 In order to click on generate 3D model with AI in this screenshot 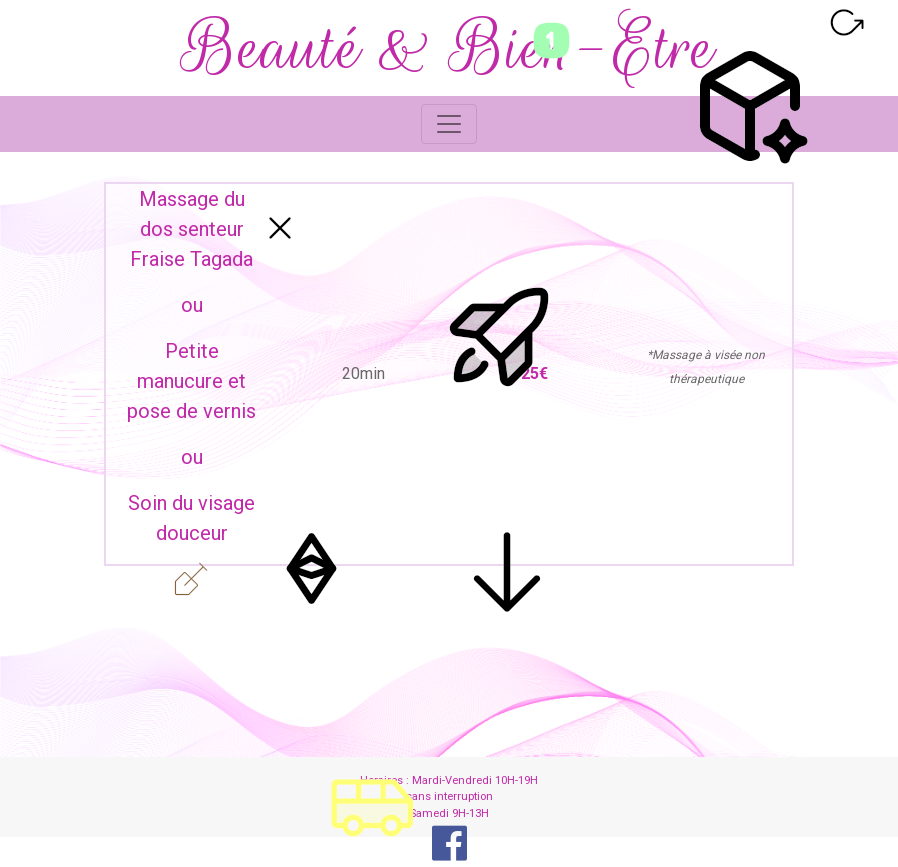, I will do `click(750, 106)`.